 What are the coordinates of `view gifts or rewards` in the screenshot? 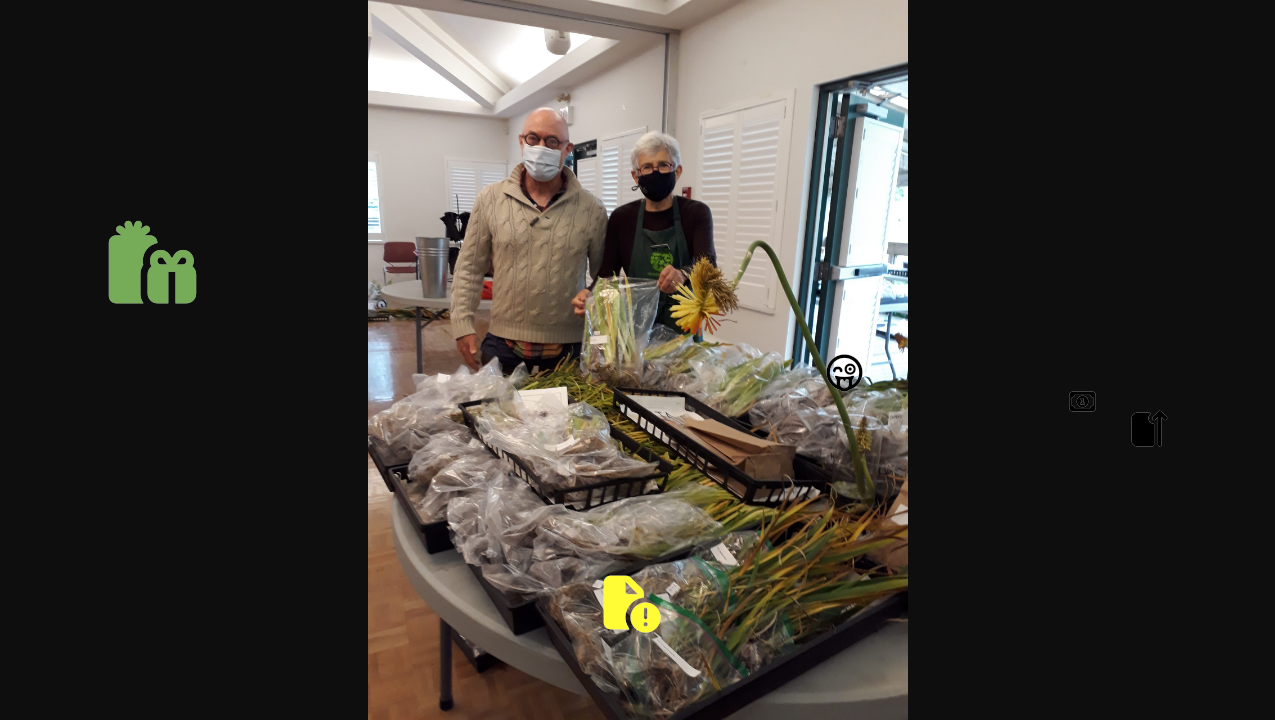 It's located at (152, 264).